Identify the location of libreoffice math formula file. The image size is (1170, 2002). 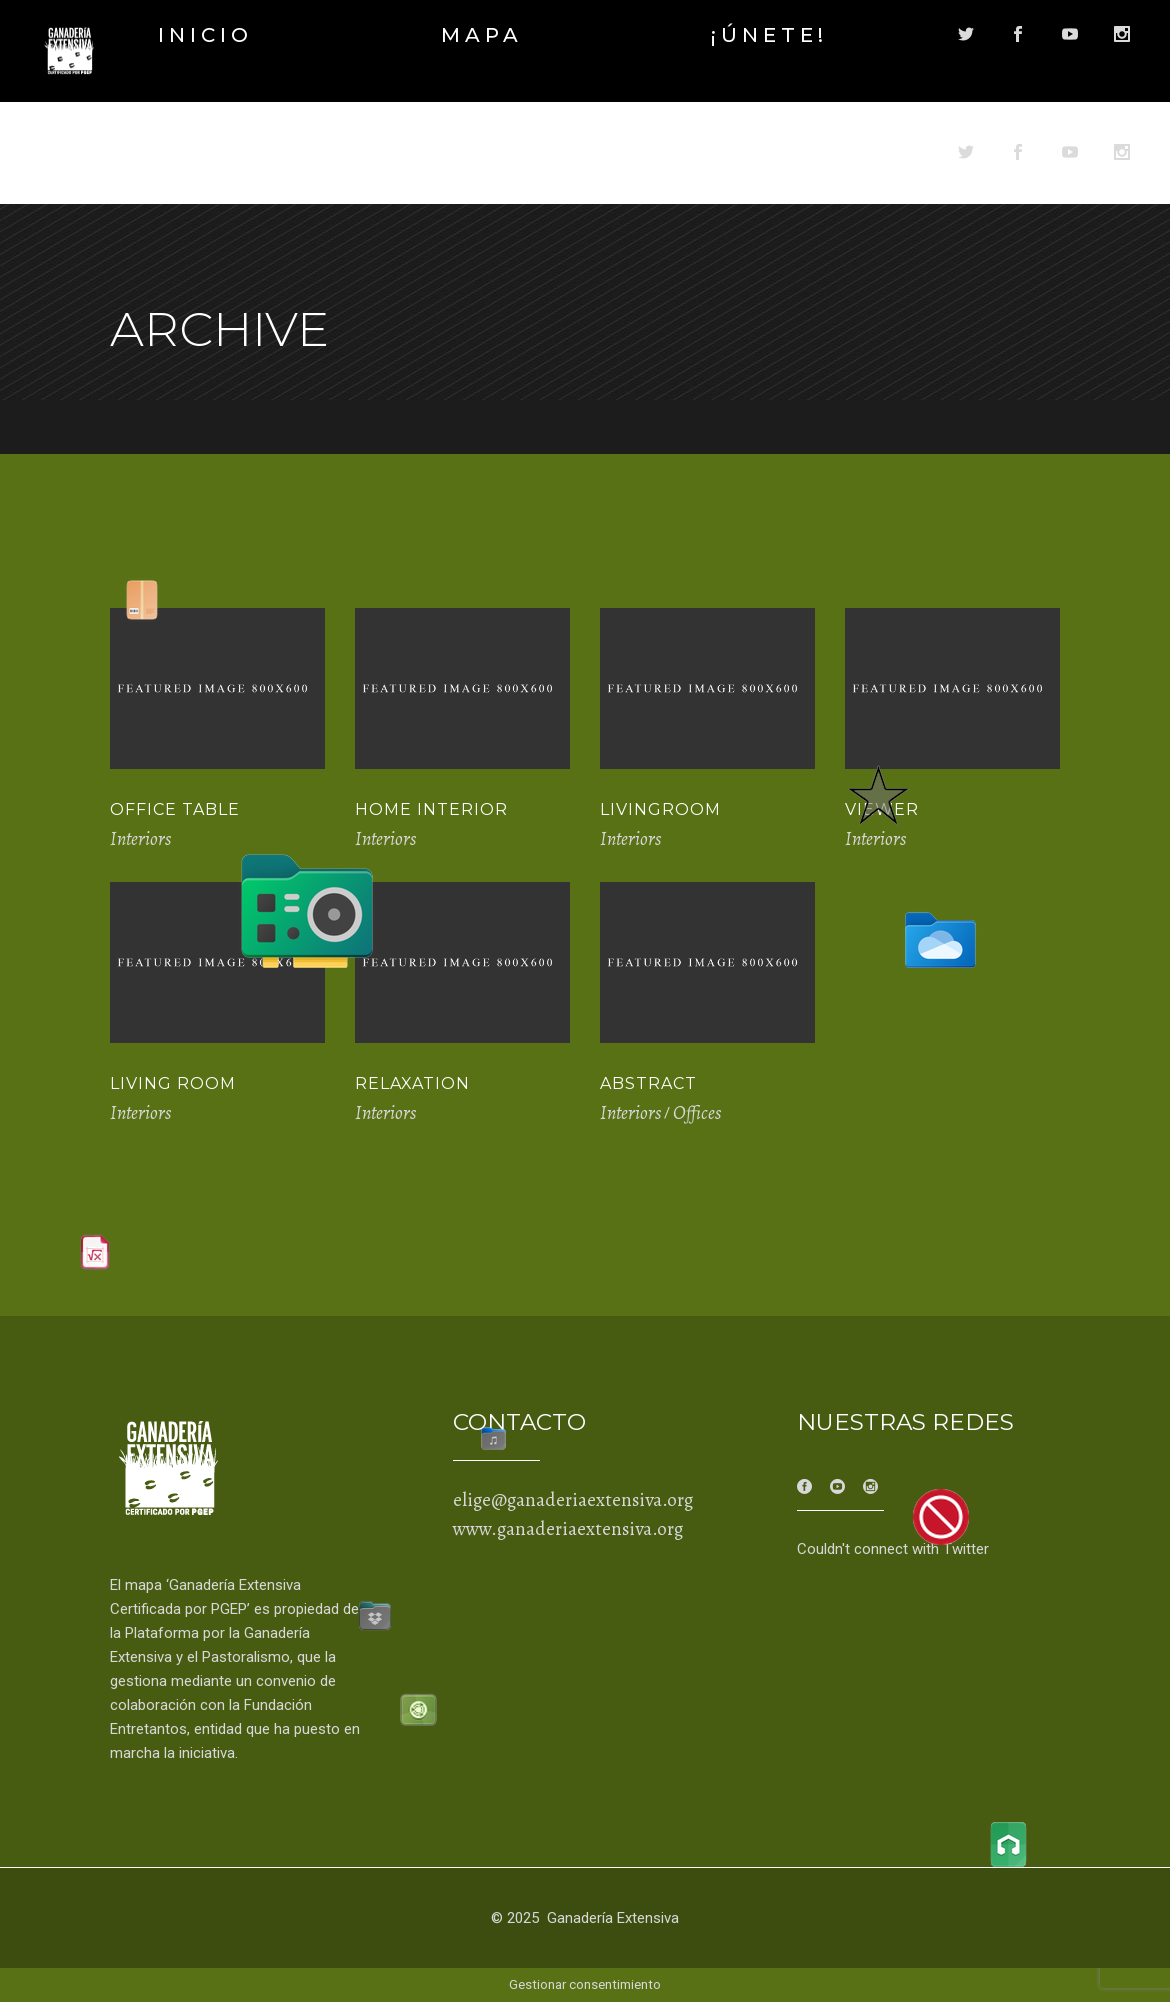
(95, 1252).